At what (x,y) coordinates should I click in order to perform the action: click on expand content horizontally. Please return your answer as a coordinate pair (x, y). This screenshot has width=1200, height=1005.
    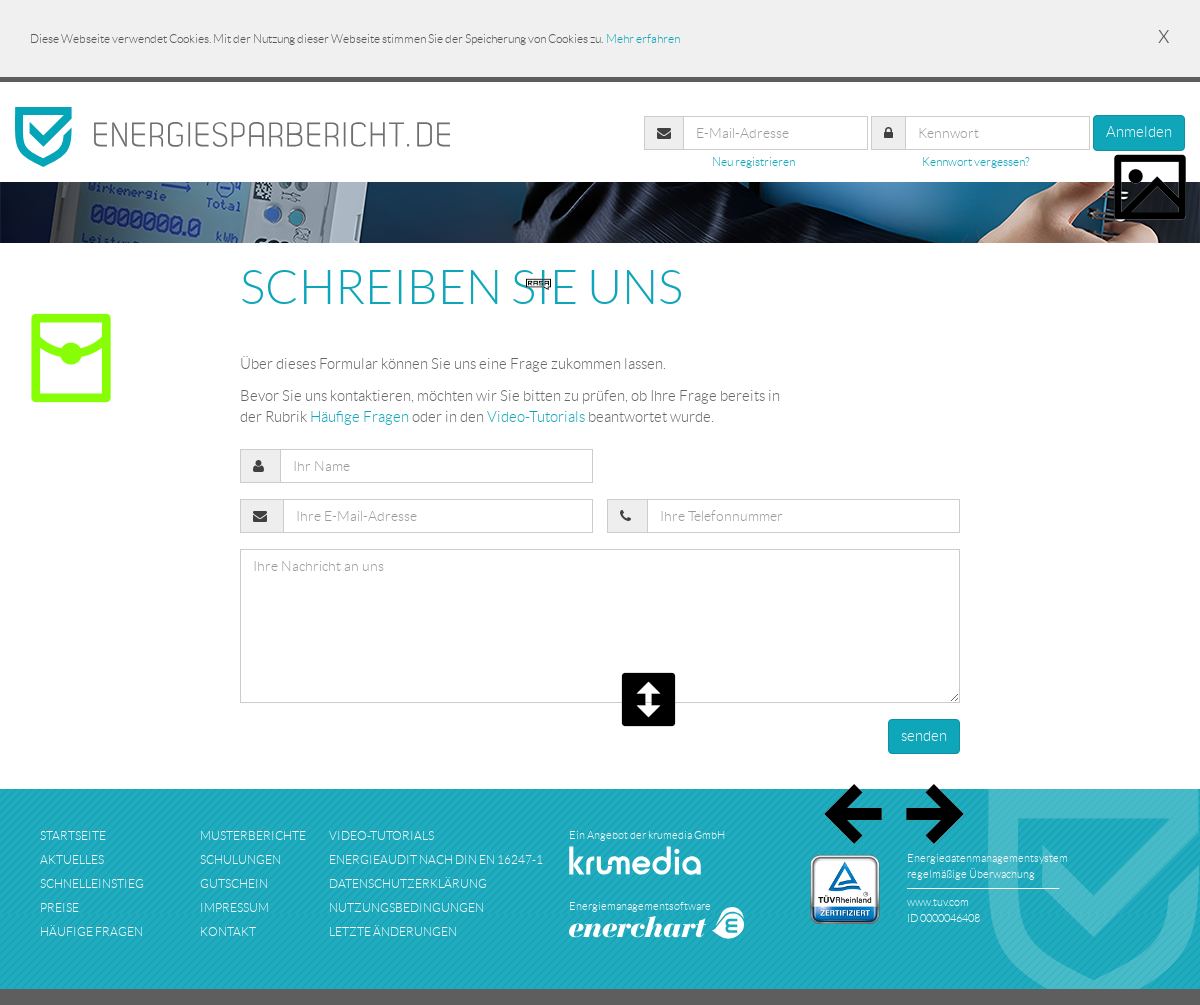
    Looking at the image, I should click on (894, 814).